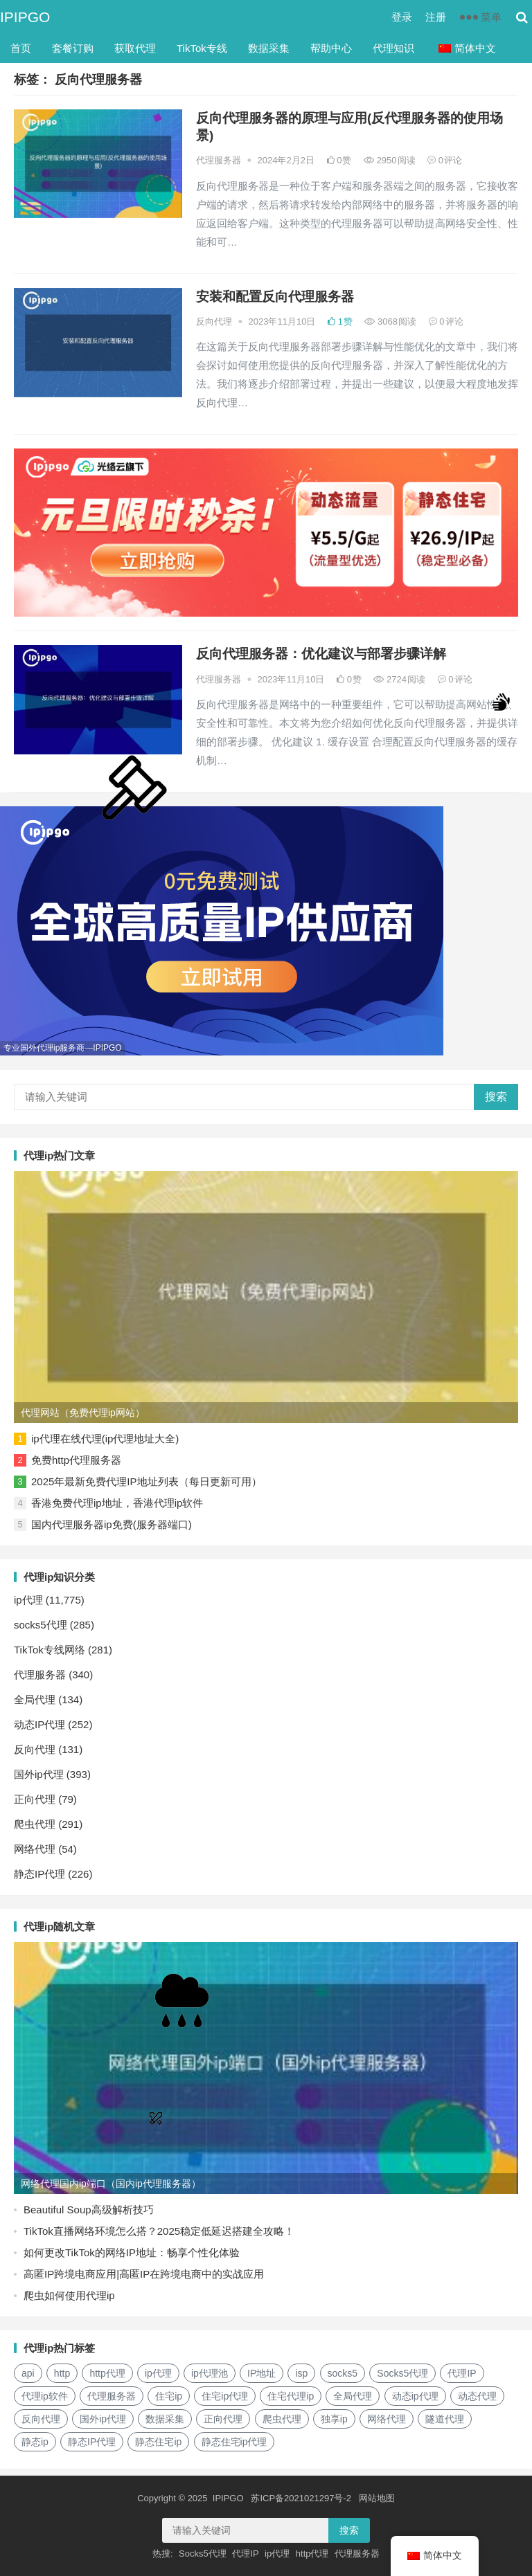  Describe the element at coordinates (132, 790) in the screenshot. I see `access legal or terms of service information` at that location.